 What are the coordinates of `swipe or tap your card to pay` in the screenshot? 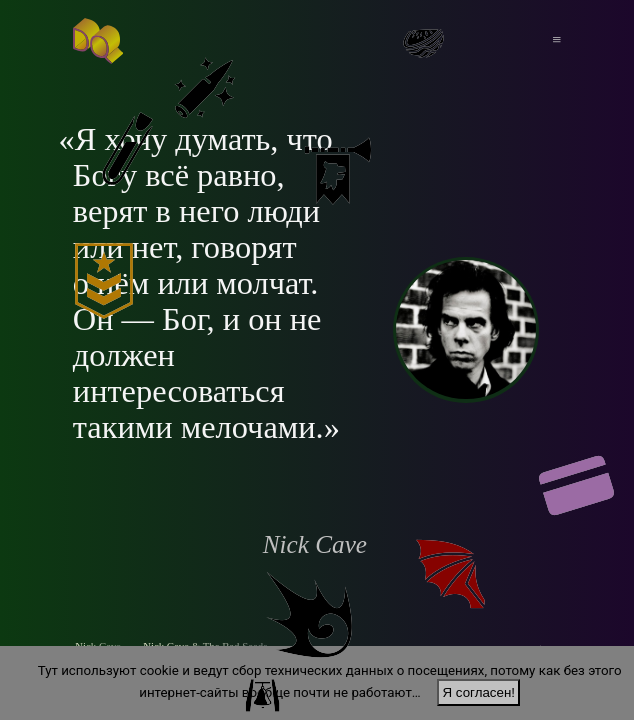 It's located at (576, 485).